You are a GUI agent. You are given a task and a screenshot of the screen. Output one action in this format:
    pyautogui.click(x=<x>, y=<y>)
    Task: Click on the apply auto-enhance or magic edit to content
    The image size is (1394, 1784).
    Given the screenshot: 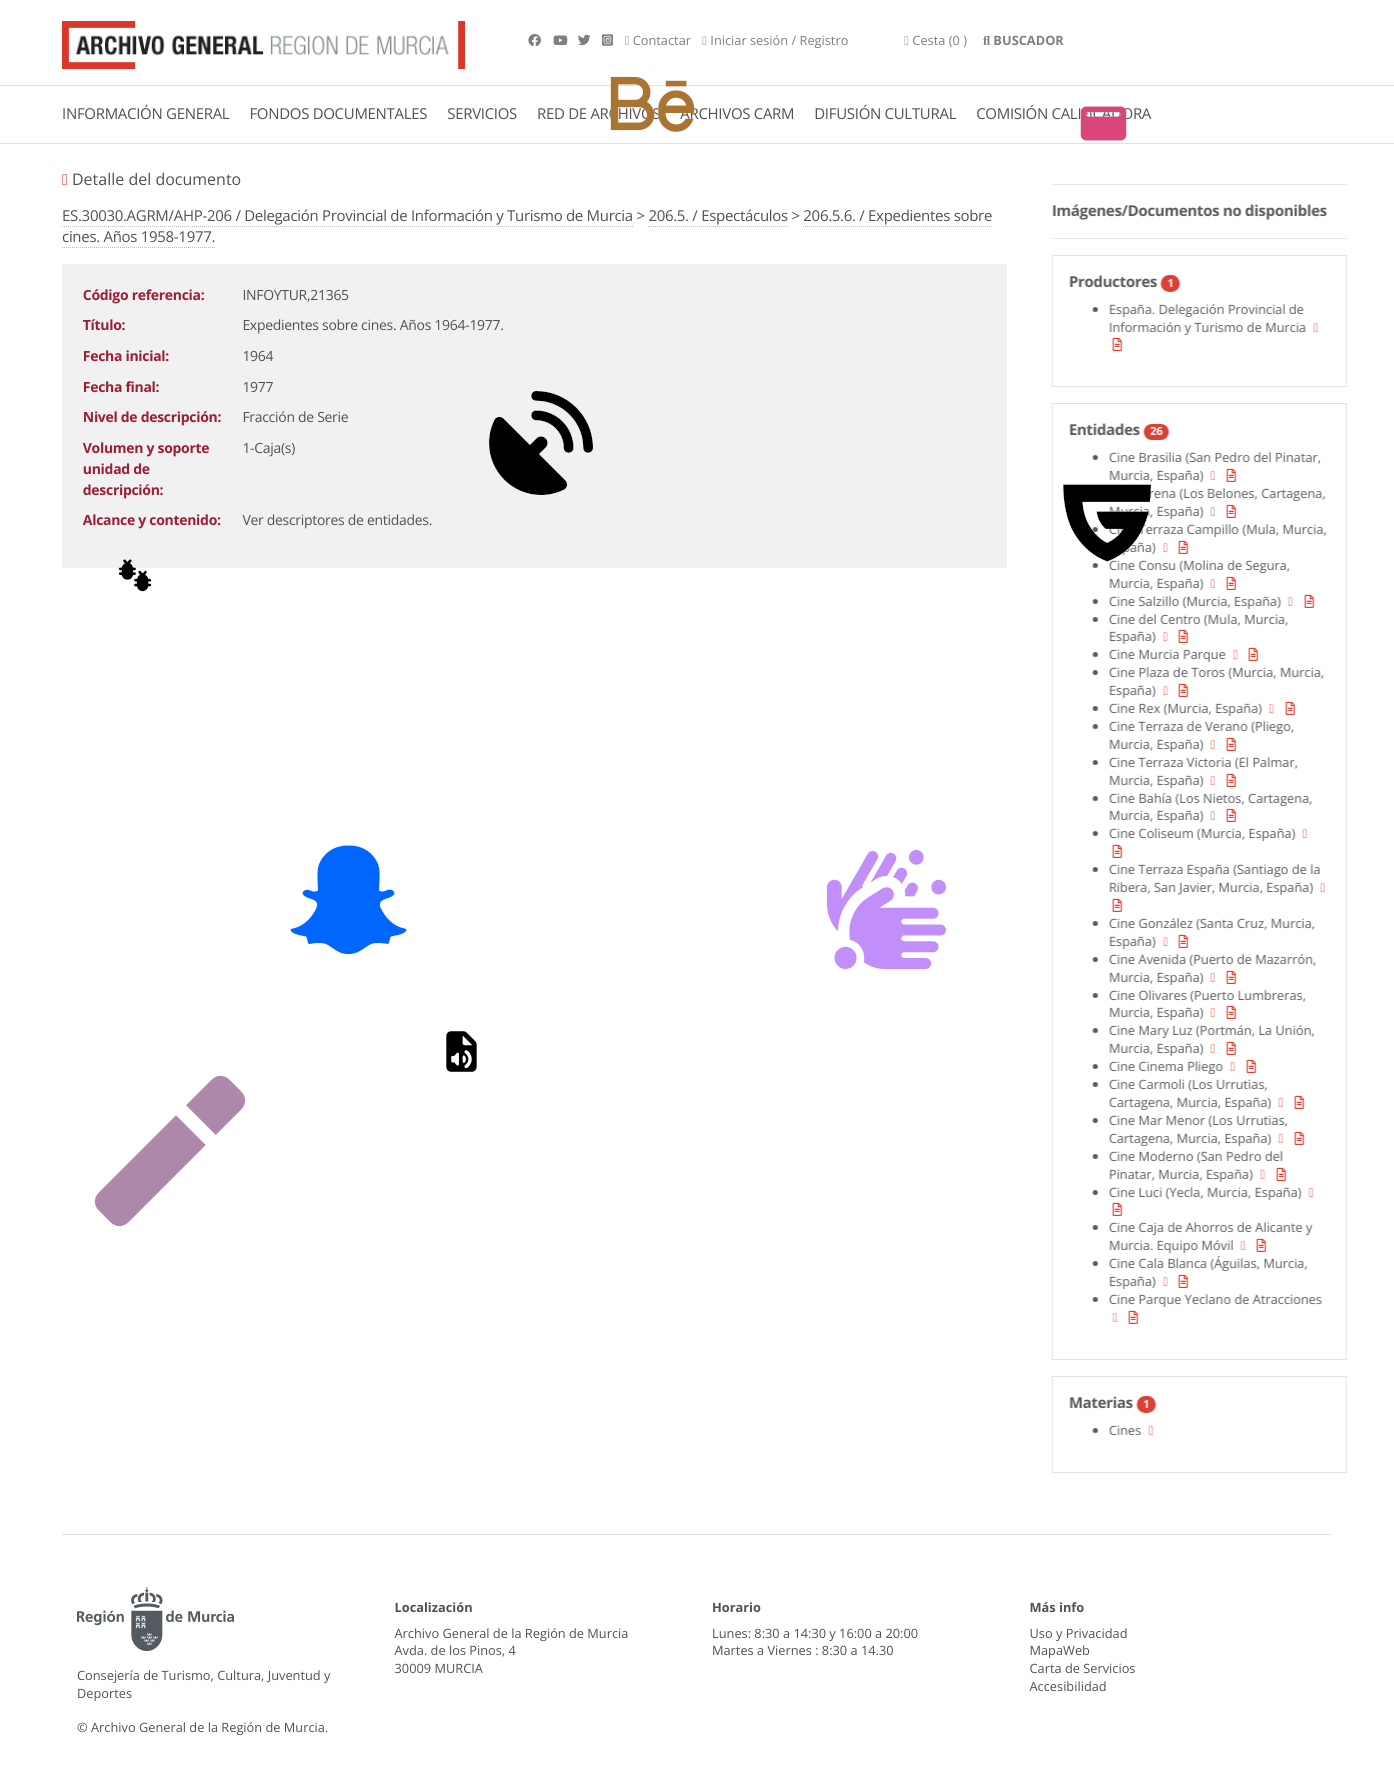 What is the action you would take?
    pyautogui.click(x=170, y=1151)
    